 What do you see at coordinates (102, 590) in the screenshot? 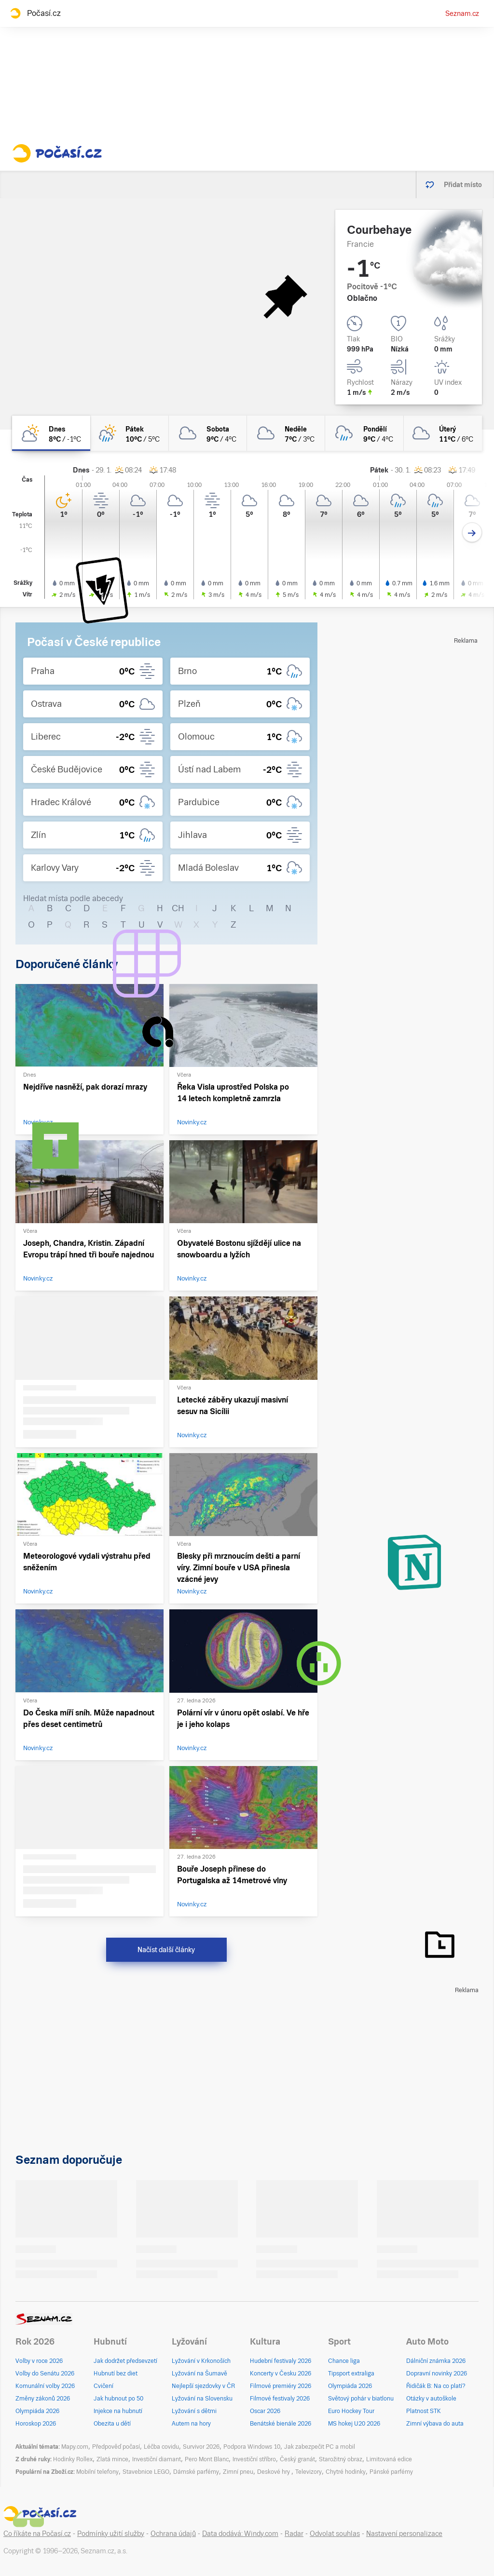
I see `open VitePress documentation site` at bounding box center [102, 590].